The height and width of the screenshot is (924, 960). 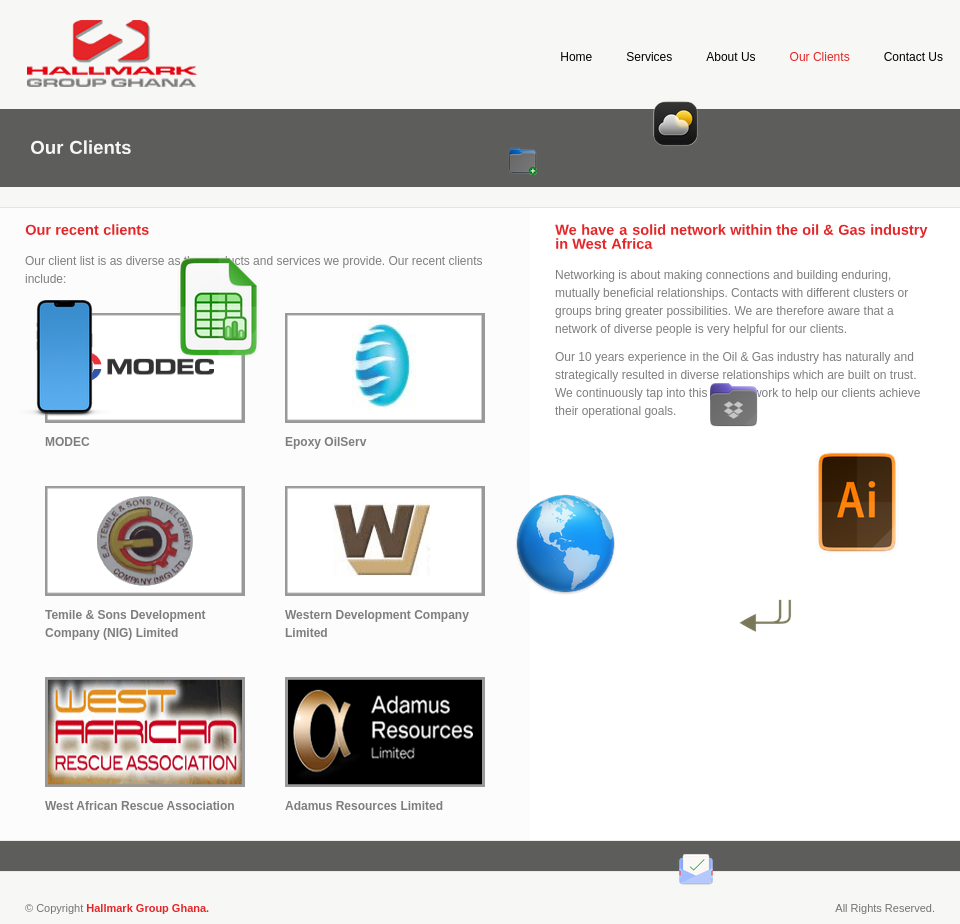 What do you see at coordinates (857, 502) in the screenshot?
I see `open an Adobe Illustrator file` at bounding box center [857, 502].